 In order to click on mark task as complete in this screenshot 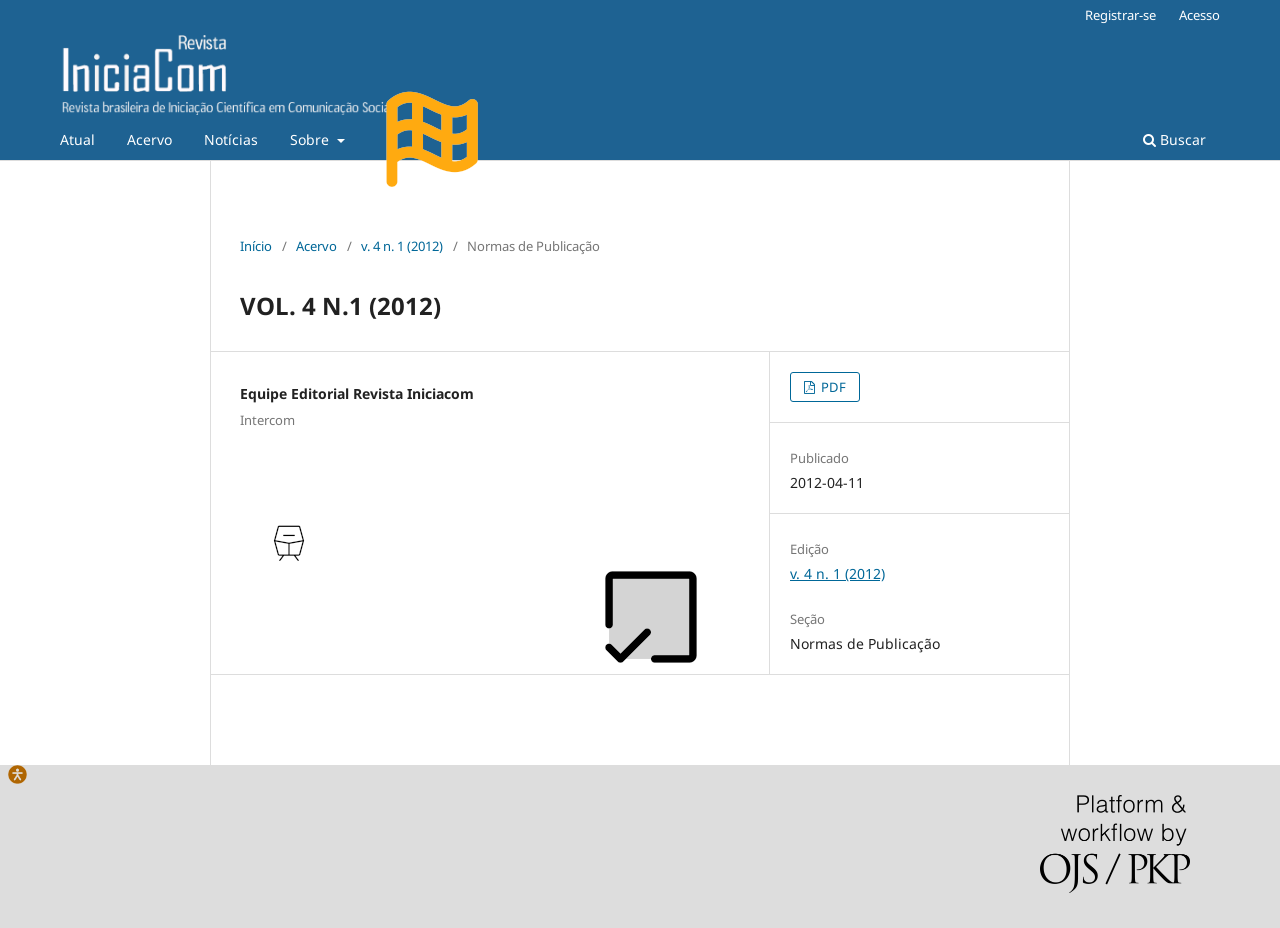, I will do `click(651, 617)`.